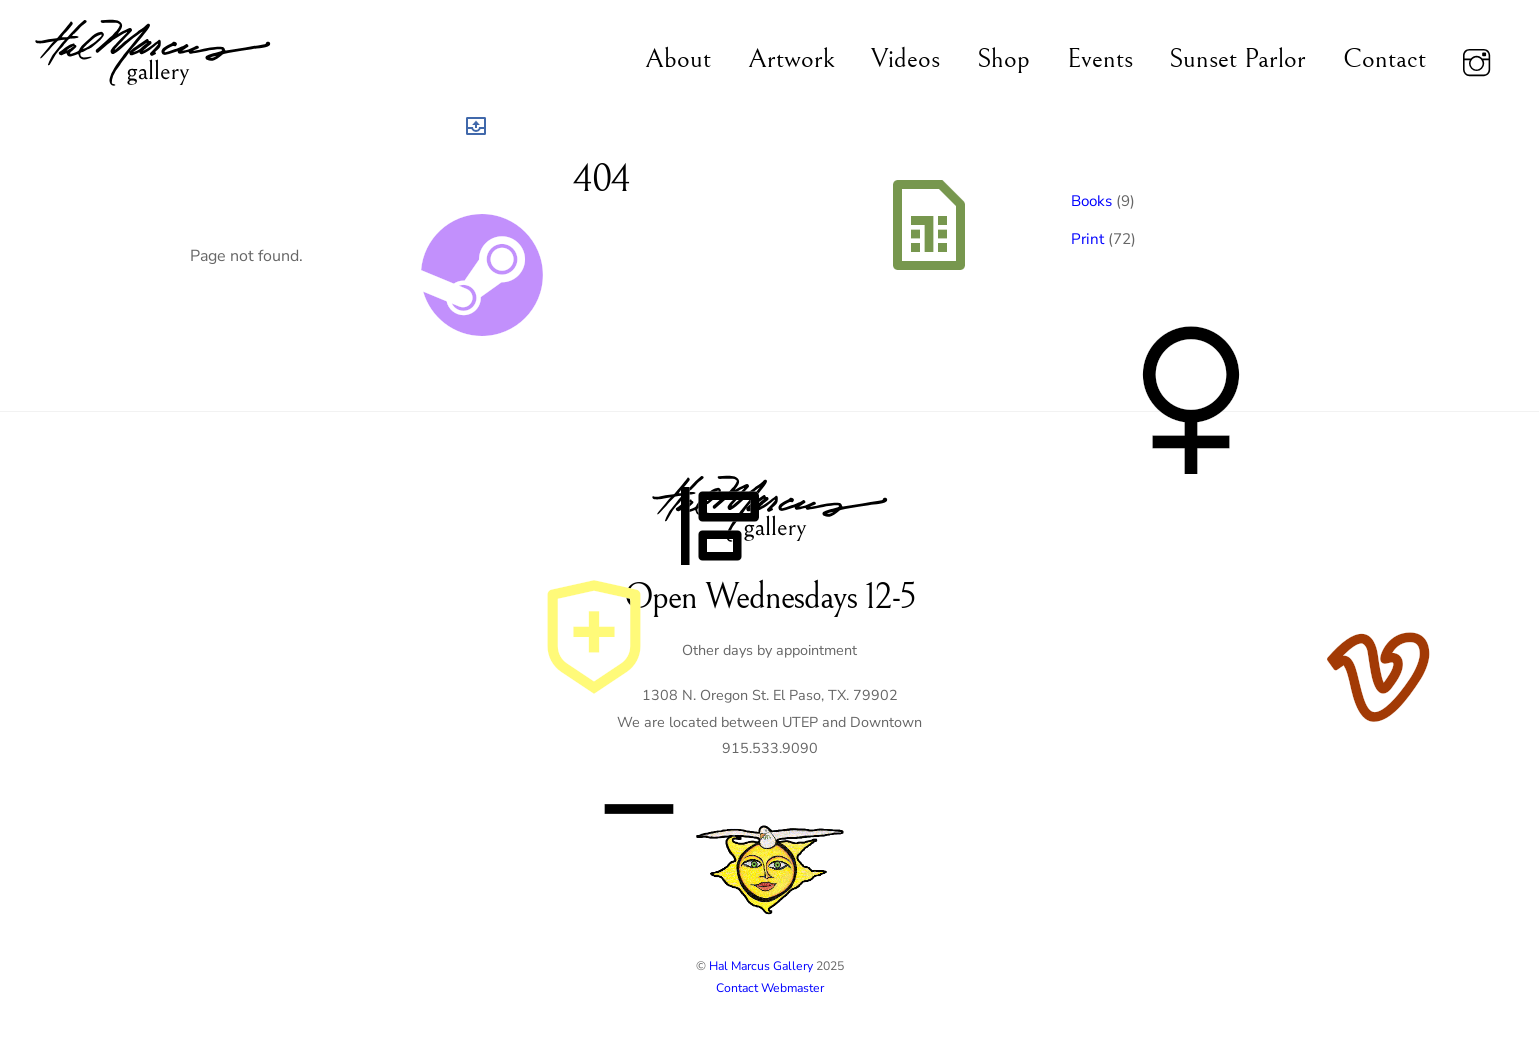 Image resolution: width=1539 pixels, height=1056 pixels. Describe the element at coordinates (1191, 397) in the screenshot. I see `indicates female or women's category` at that location.